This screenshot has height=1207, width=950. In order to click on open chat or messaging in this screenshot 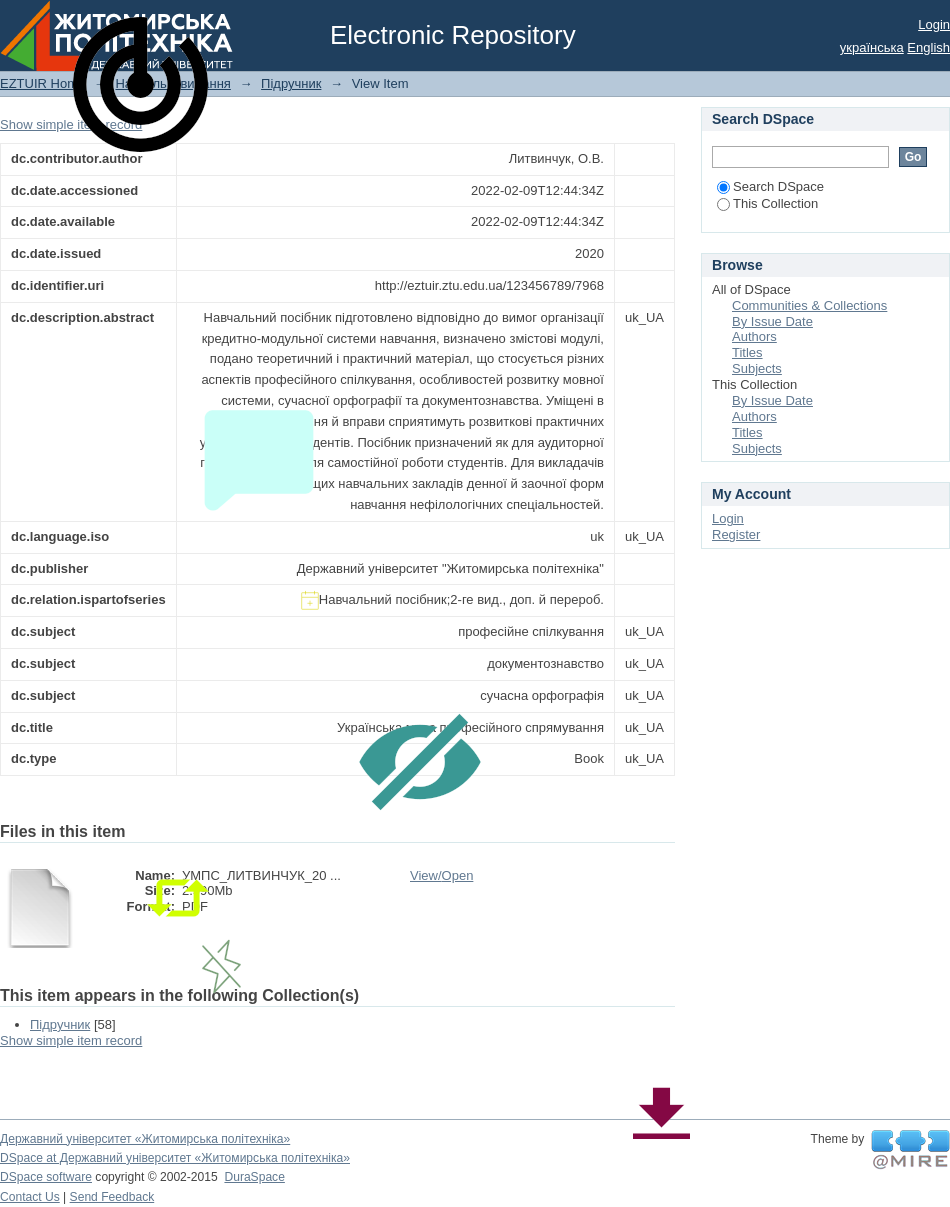, I will do `click(259, 452)`.